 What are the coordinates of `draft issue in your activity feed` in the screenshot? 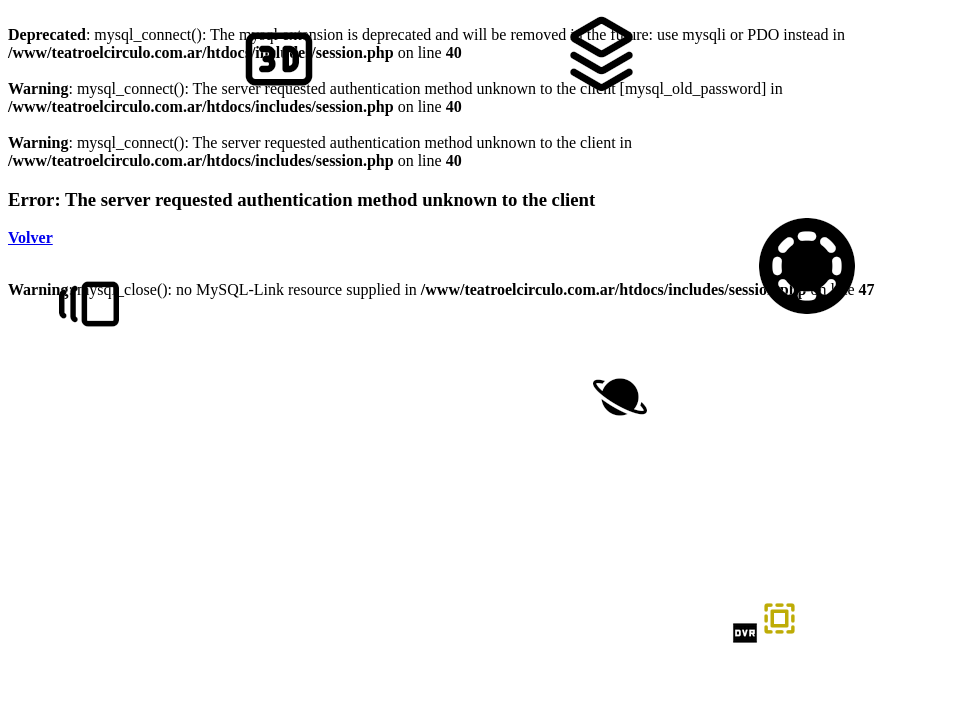 It's located at (807, 266).